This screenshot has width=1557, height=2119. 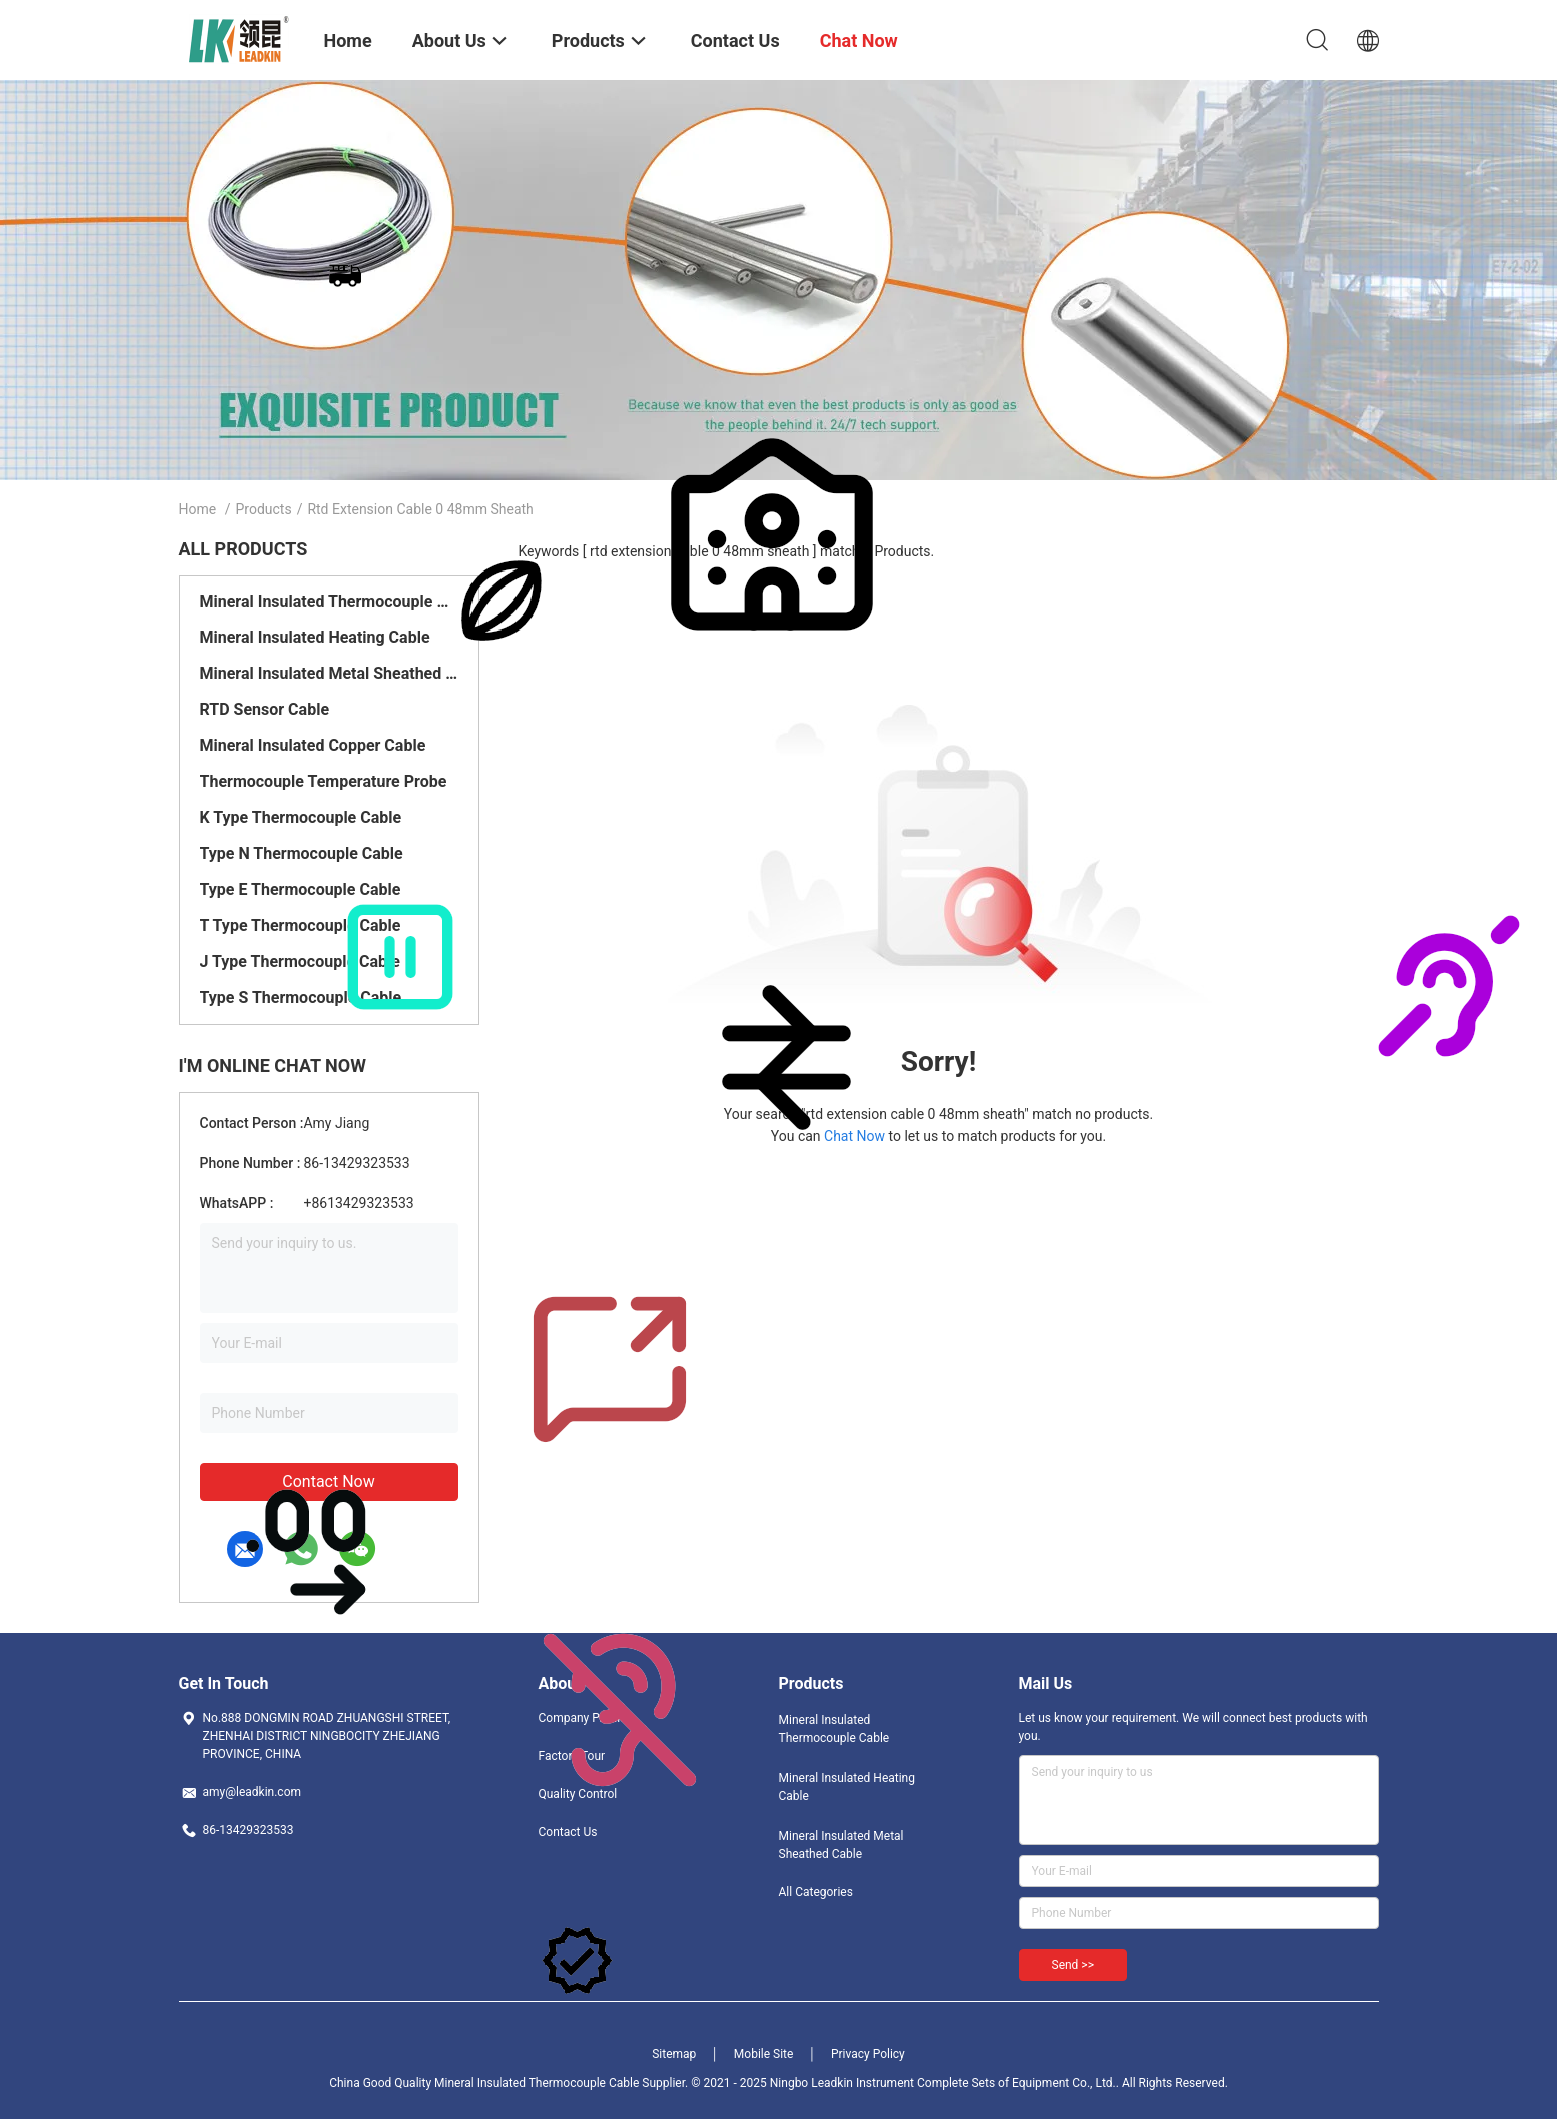 I want to click on view rugby sports content, so click(x=501, y=600).